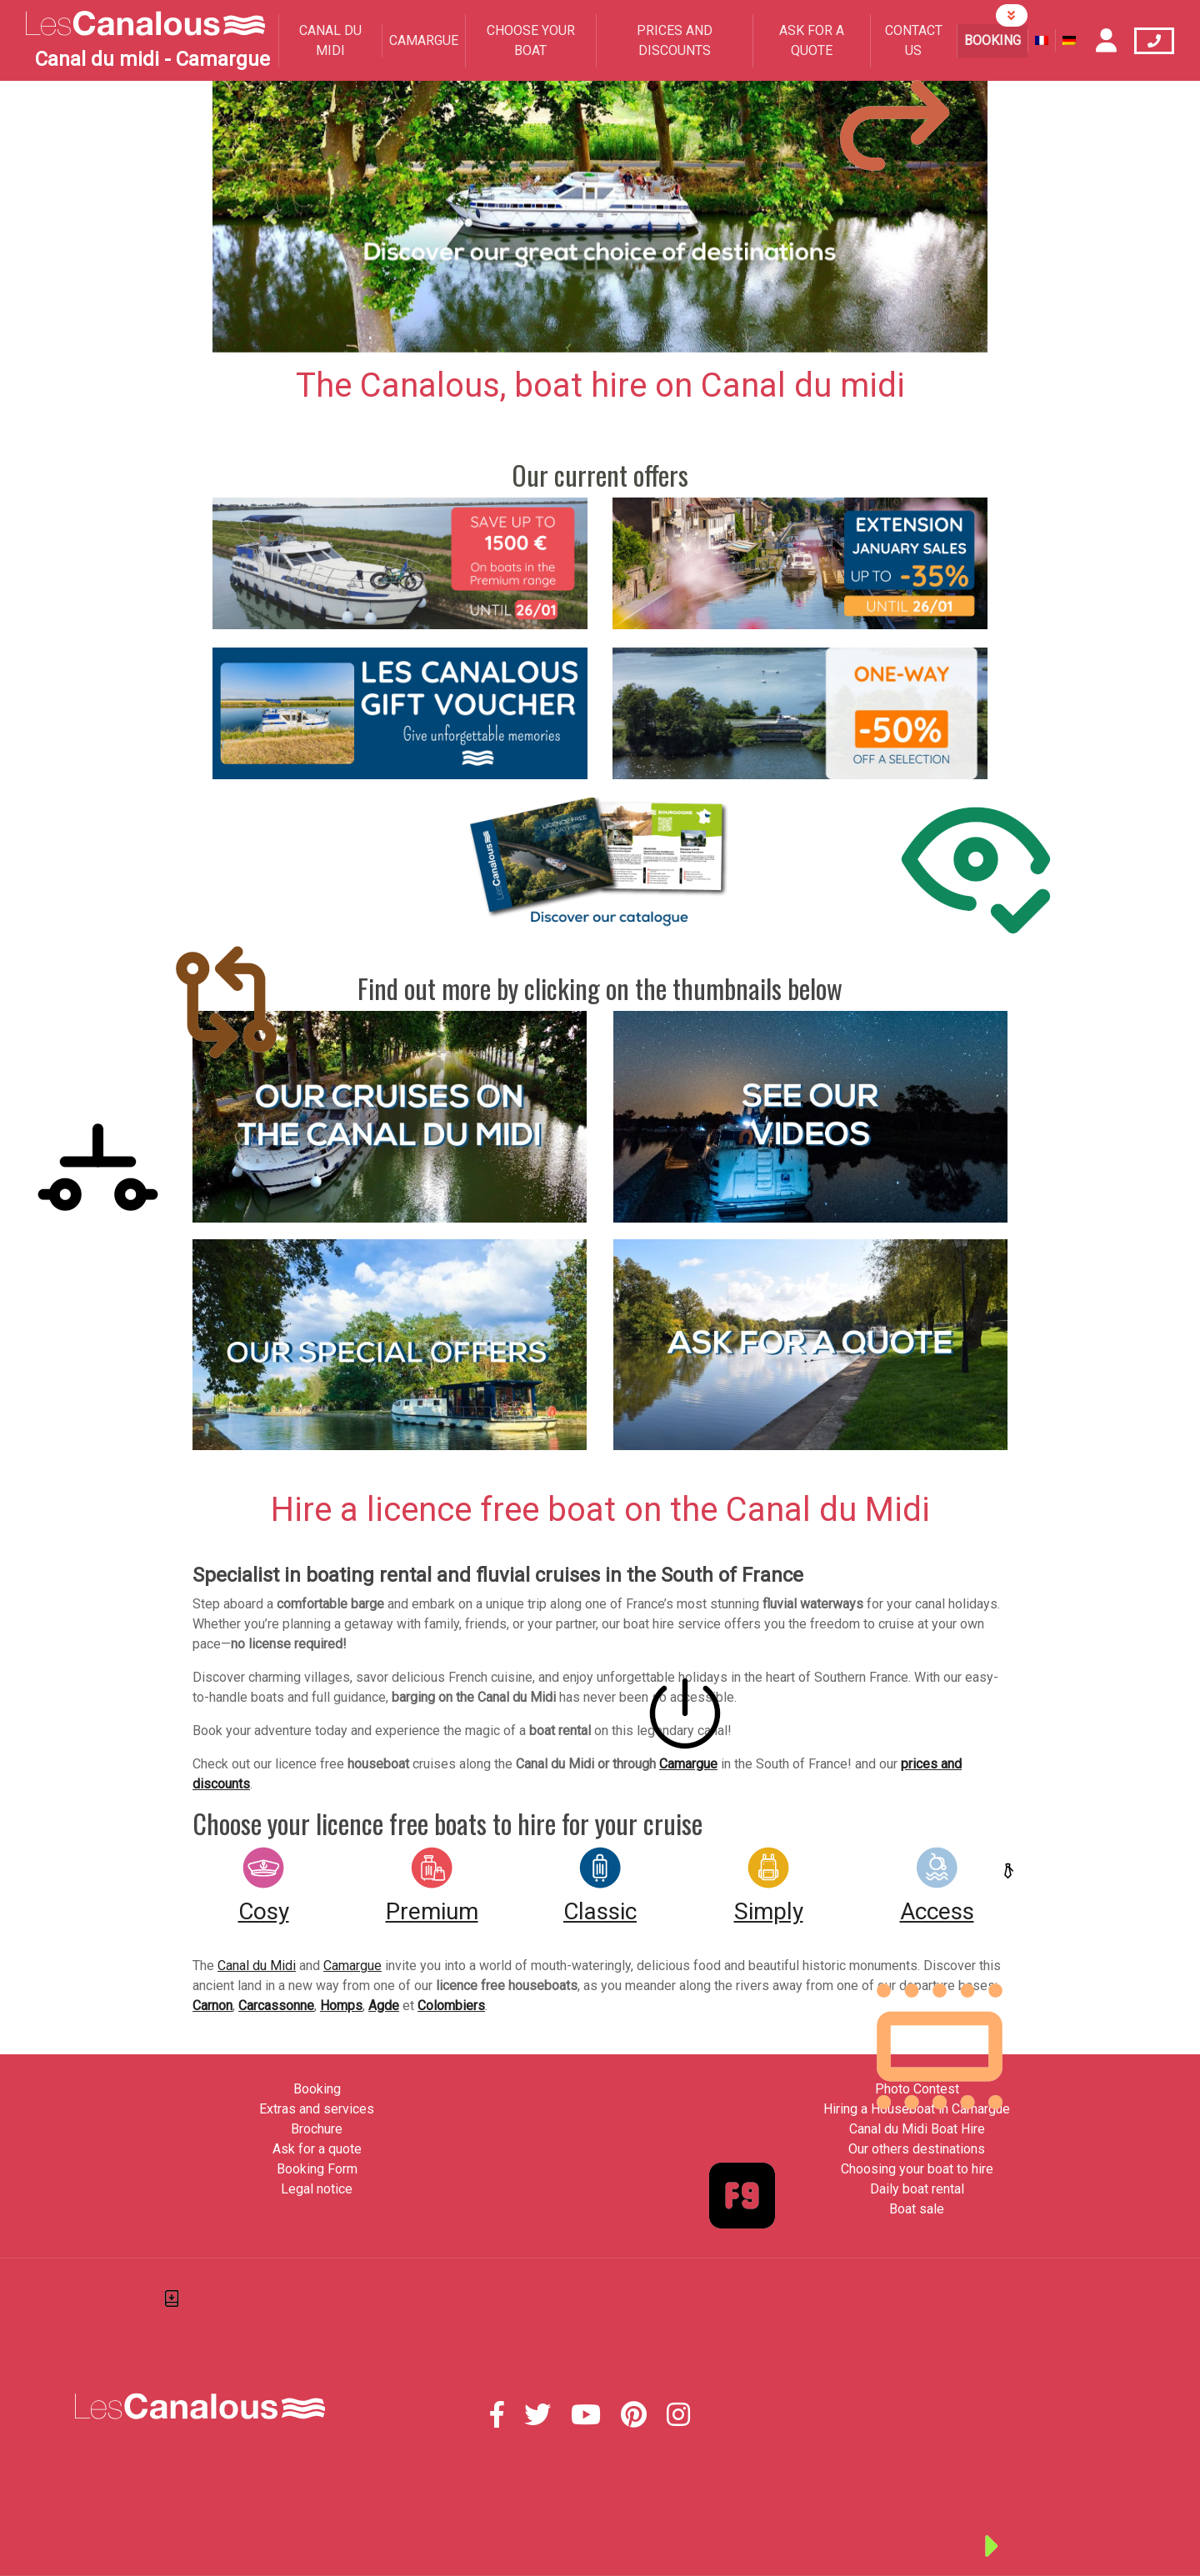 The height and width of the screenshot is (2576, 1200). Describe the element at coordinates (976, 859) in the screenshot. I see `mark item as viewed or read` at that location.